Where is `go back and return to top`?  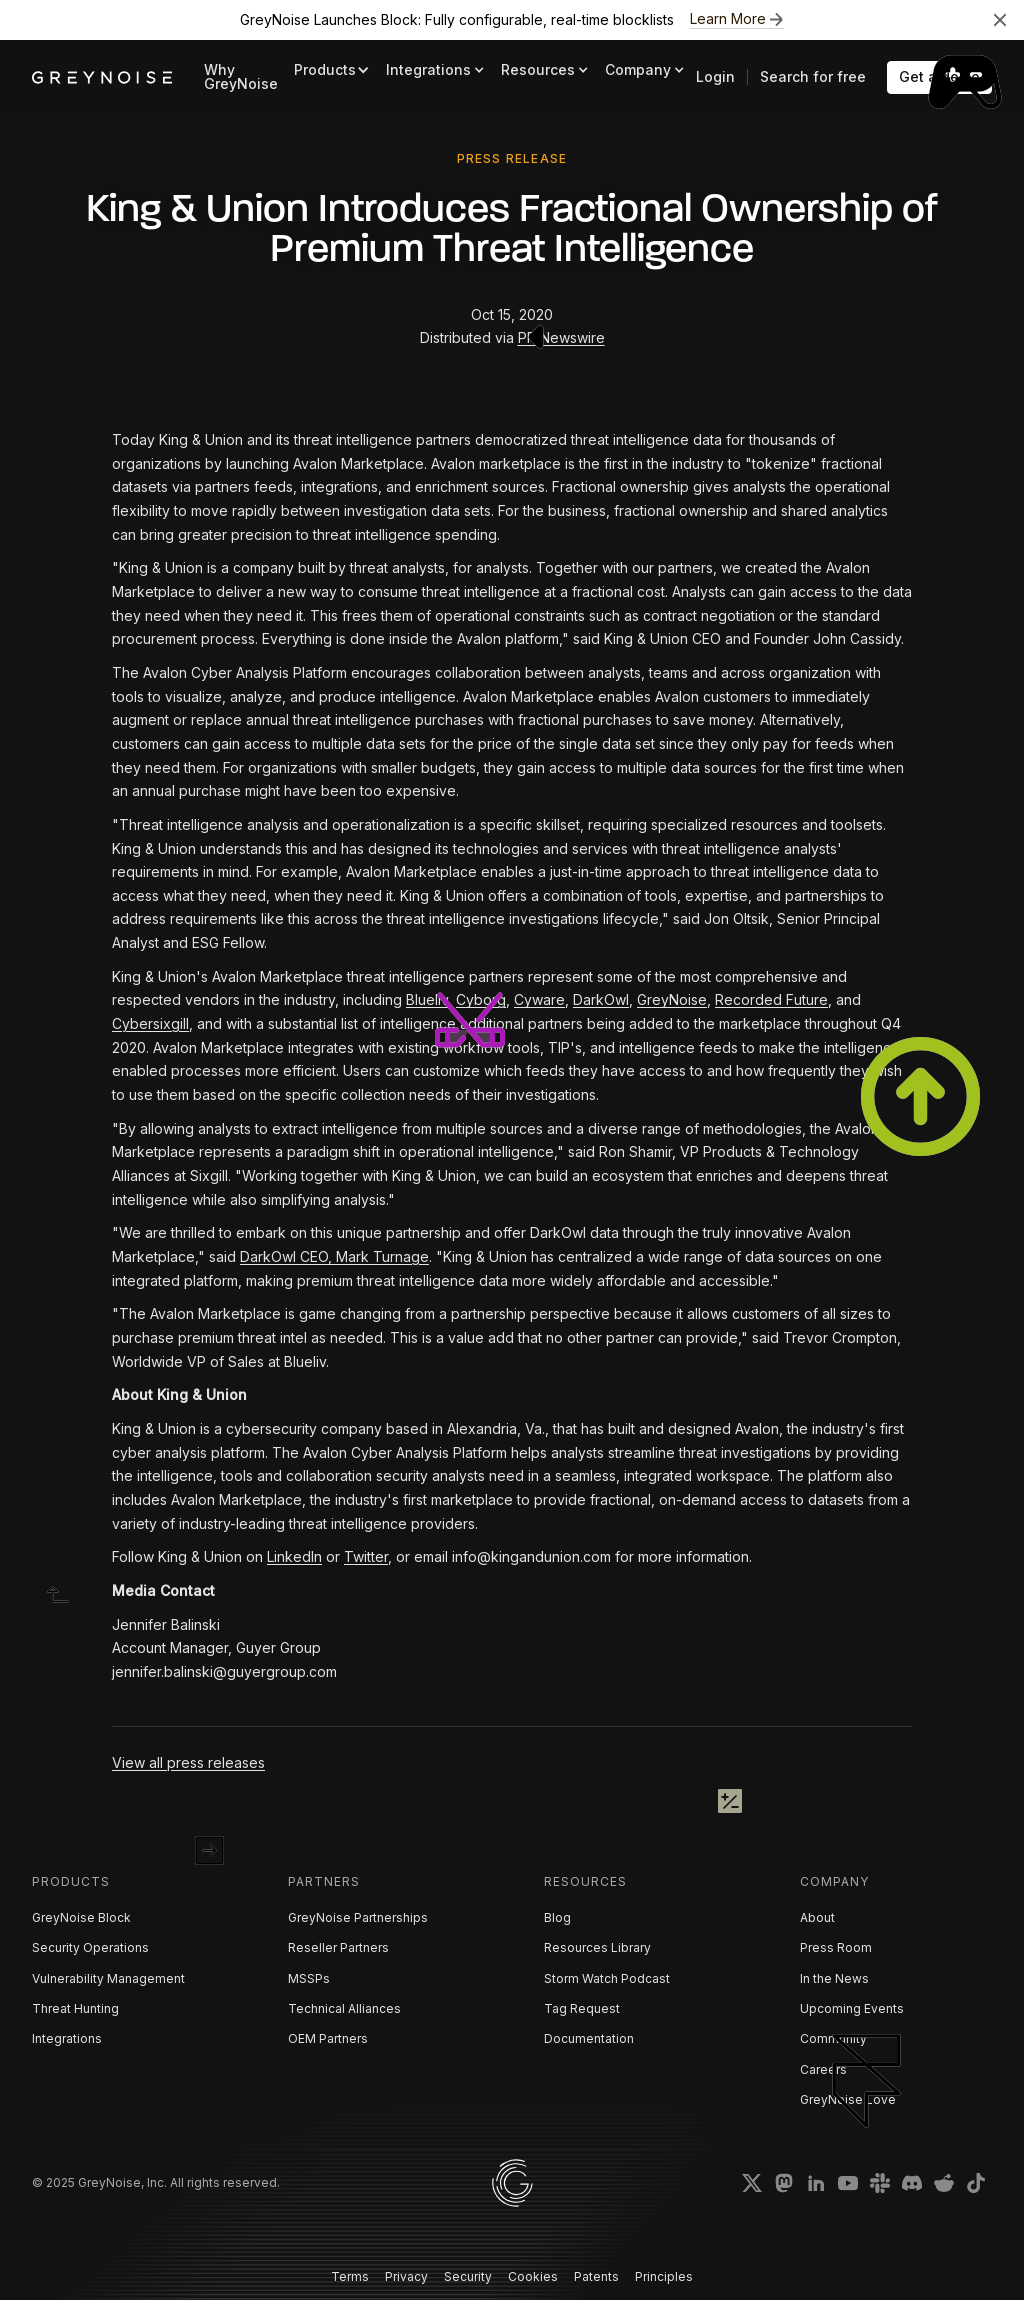 go back and return to top is located at coordinates (57, 1595).